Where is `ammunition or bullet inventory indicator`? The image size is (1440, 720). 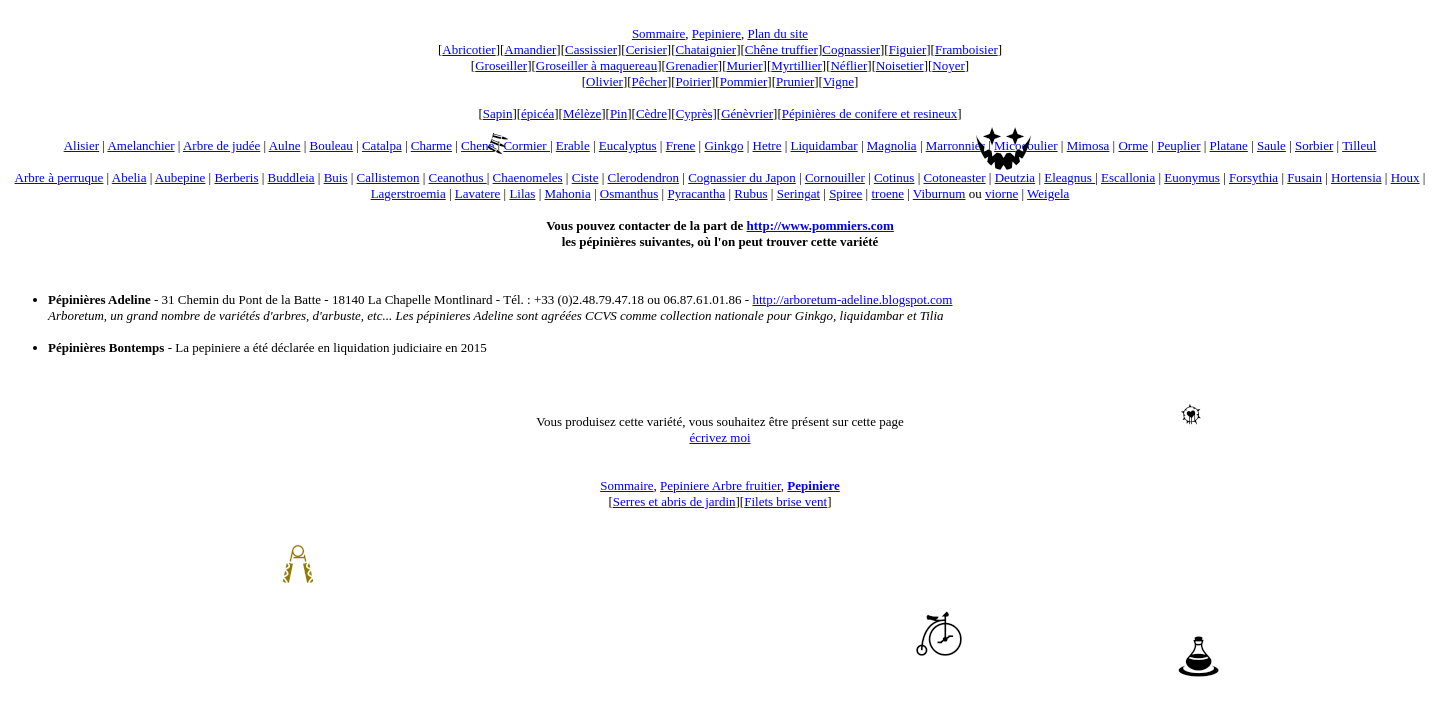
ammunition or bullet inventory indicator is located at coordinates (497, 143).